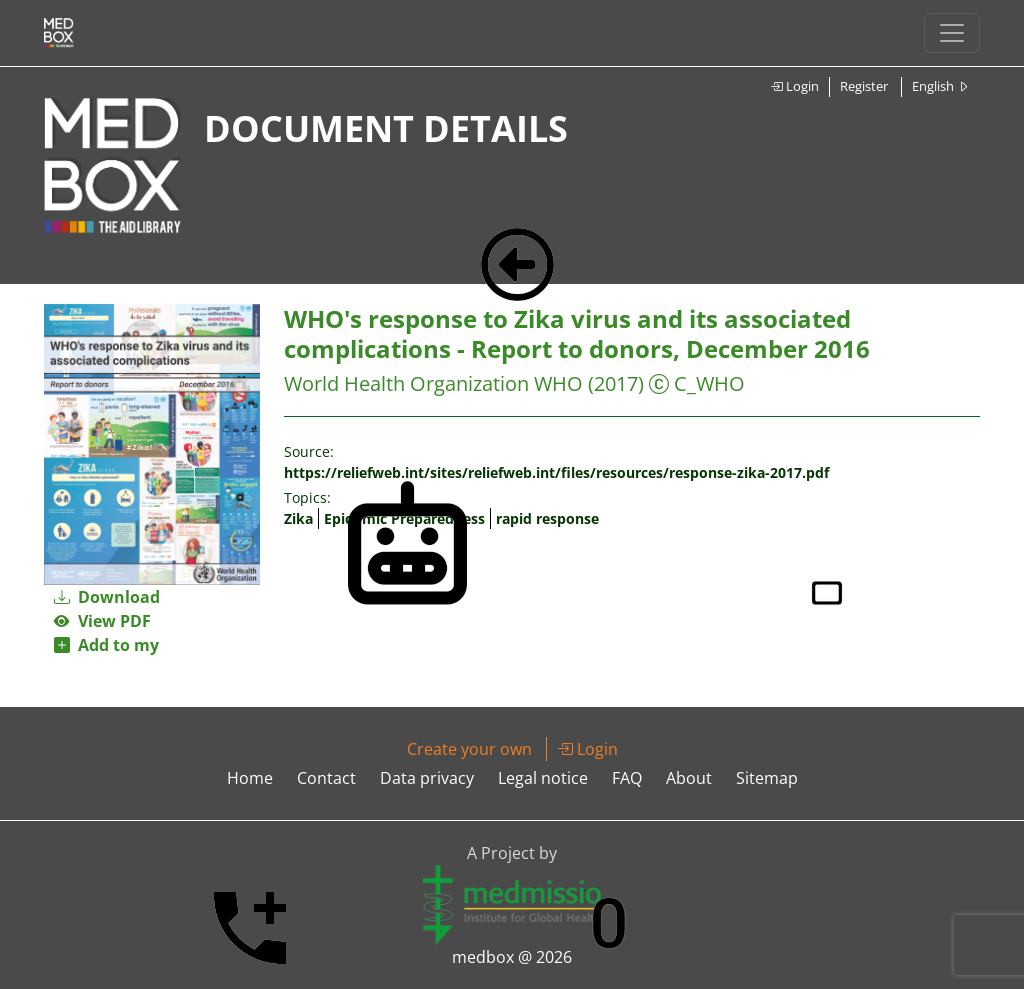  Describe the element at coordinates (827, 593) in the screenshot. I see `crop image to 5:4 aspect ratio` at that location.